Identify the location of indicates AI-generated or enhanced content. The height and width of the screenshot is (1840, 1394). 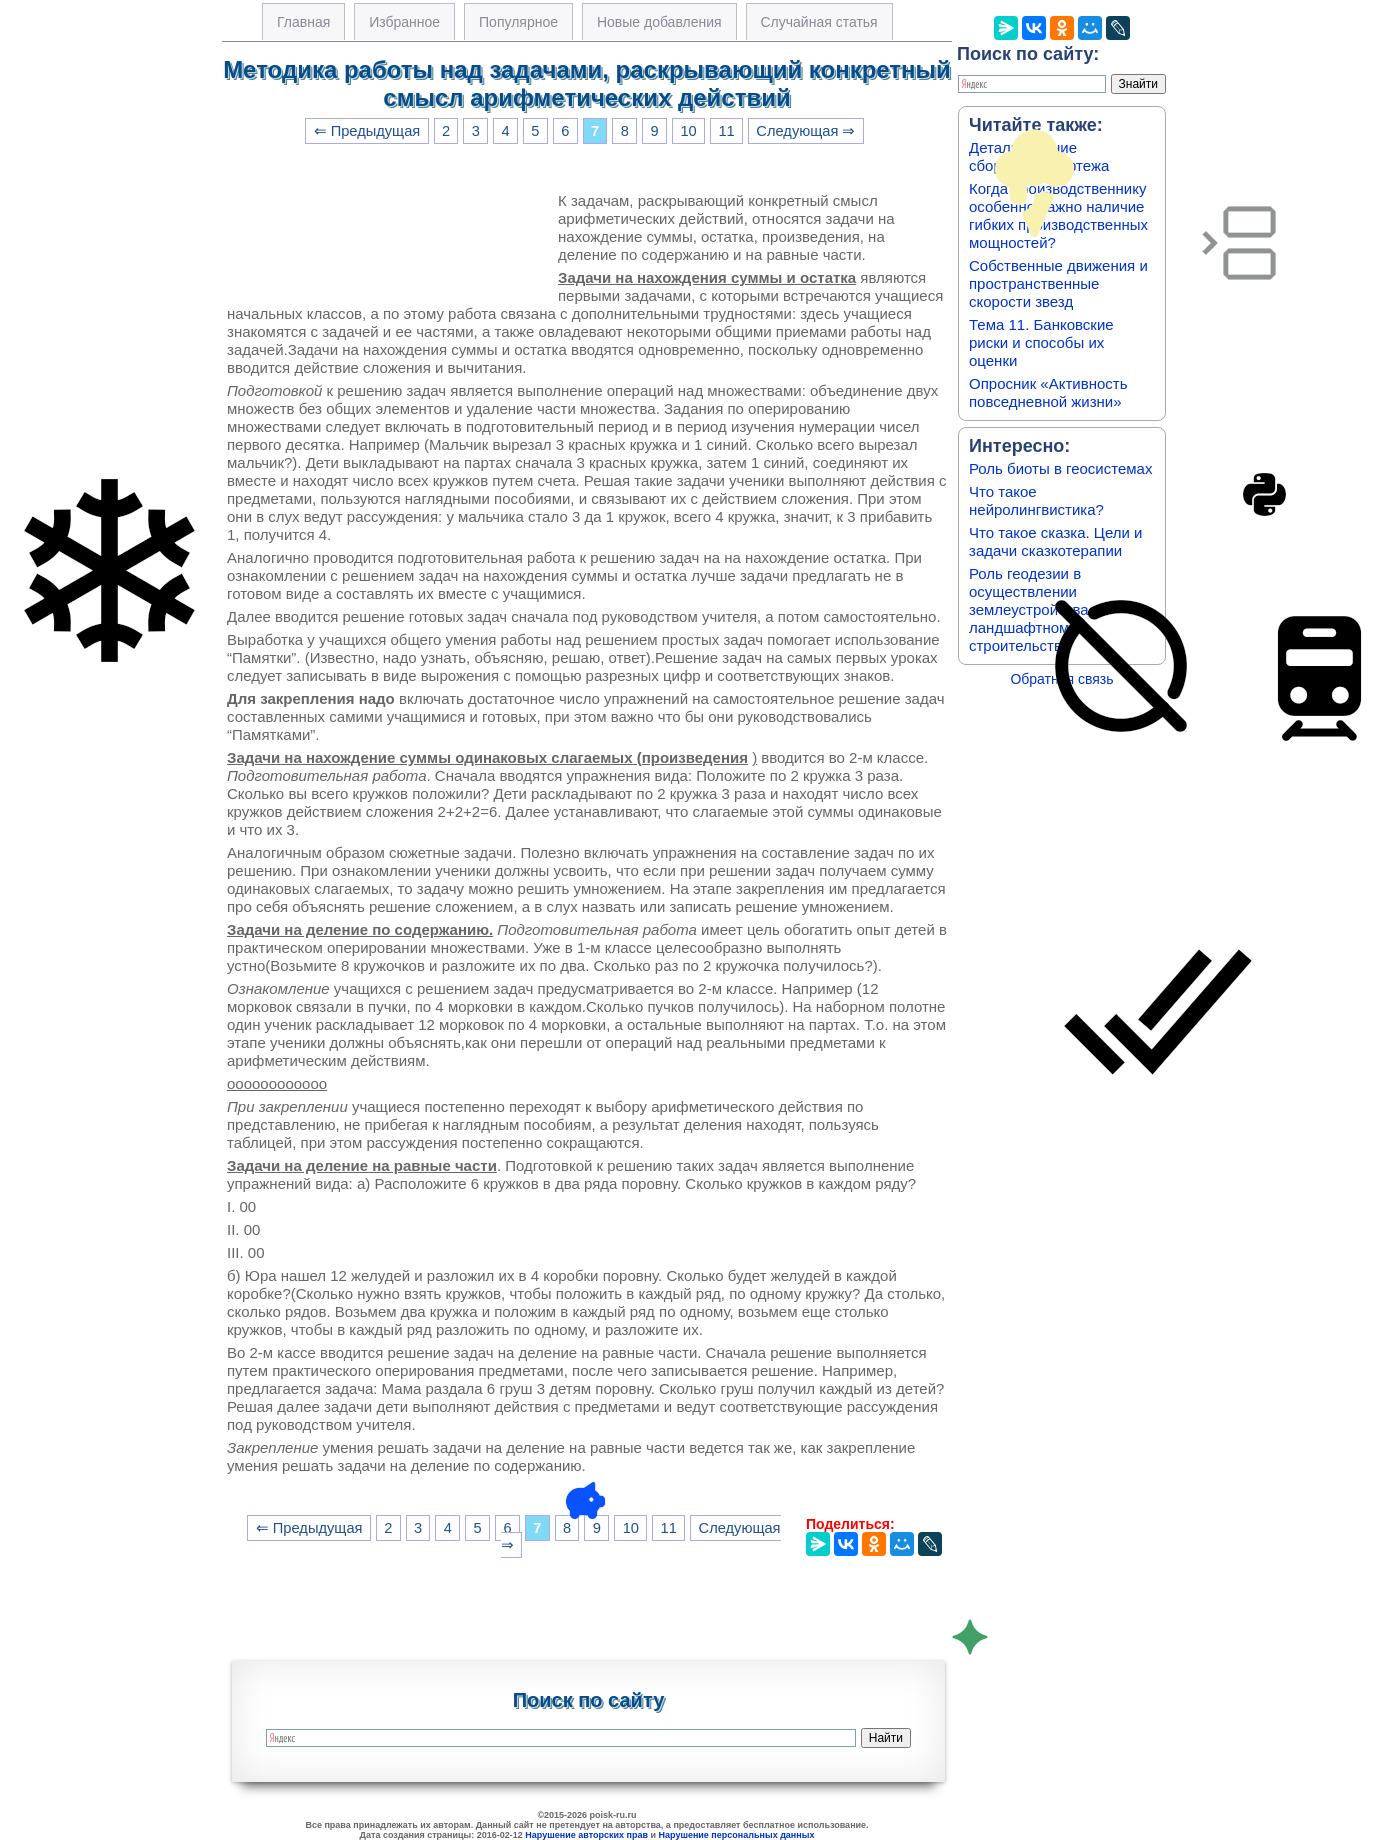
(970, 1637).